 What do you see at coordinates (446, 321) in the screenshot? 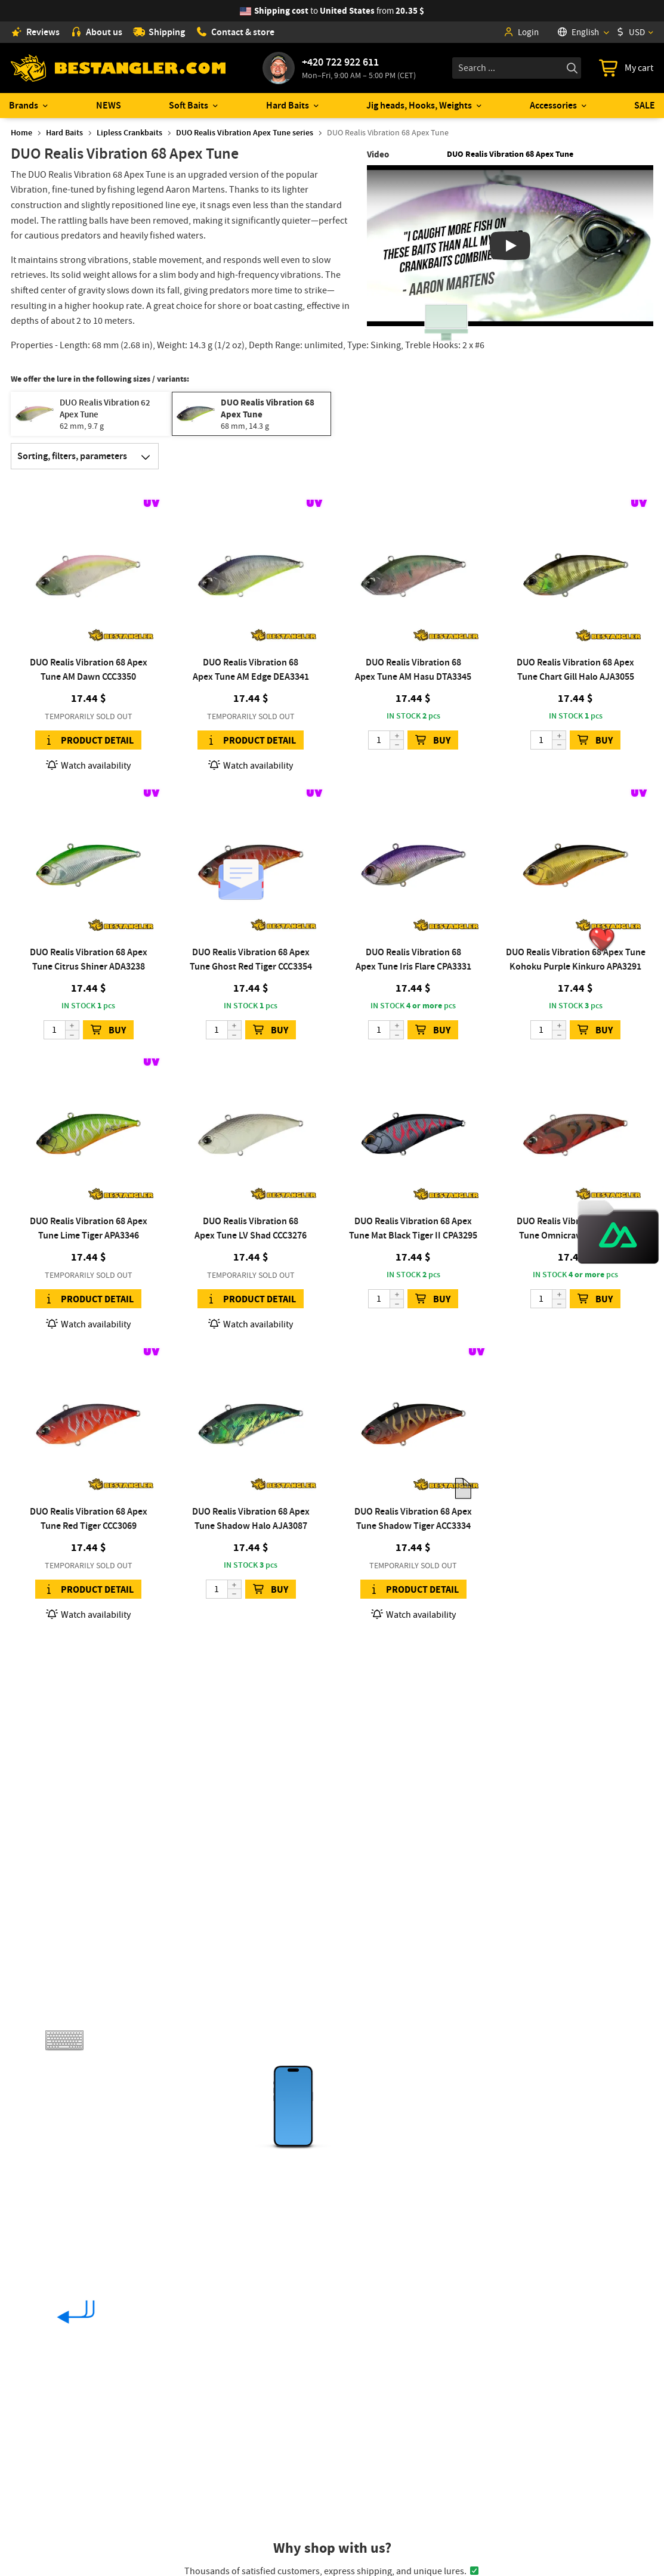
I see `select green iMac as your device type` at bounding box center [446, 321].